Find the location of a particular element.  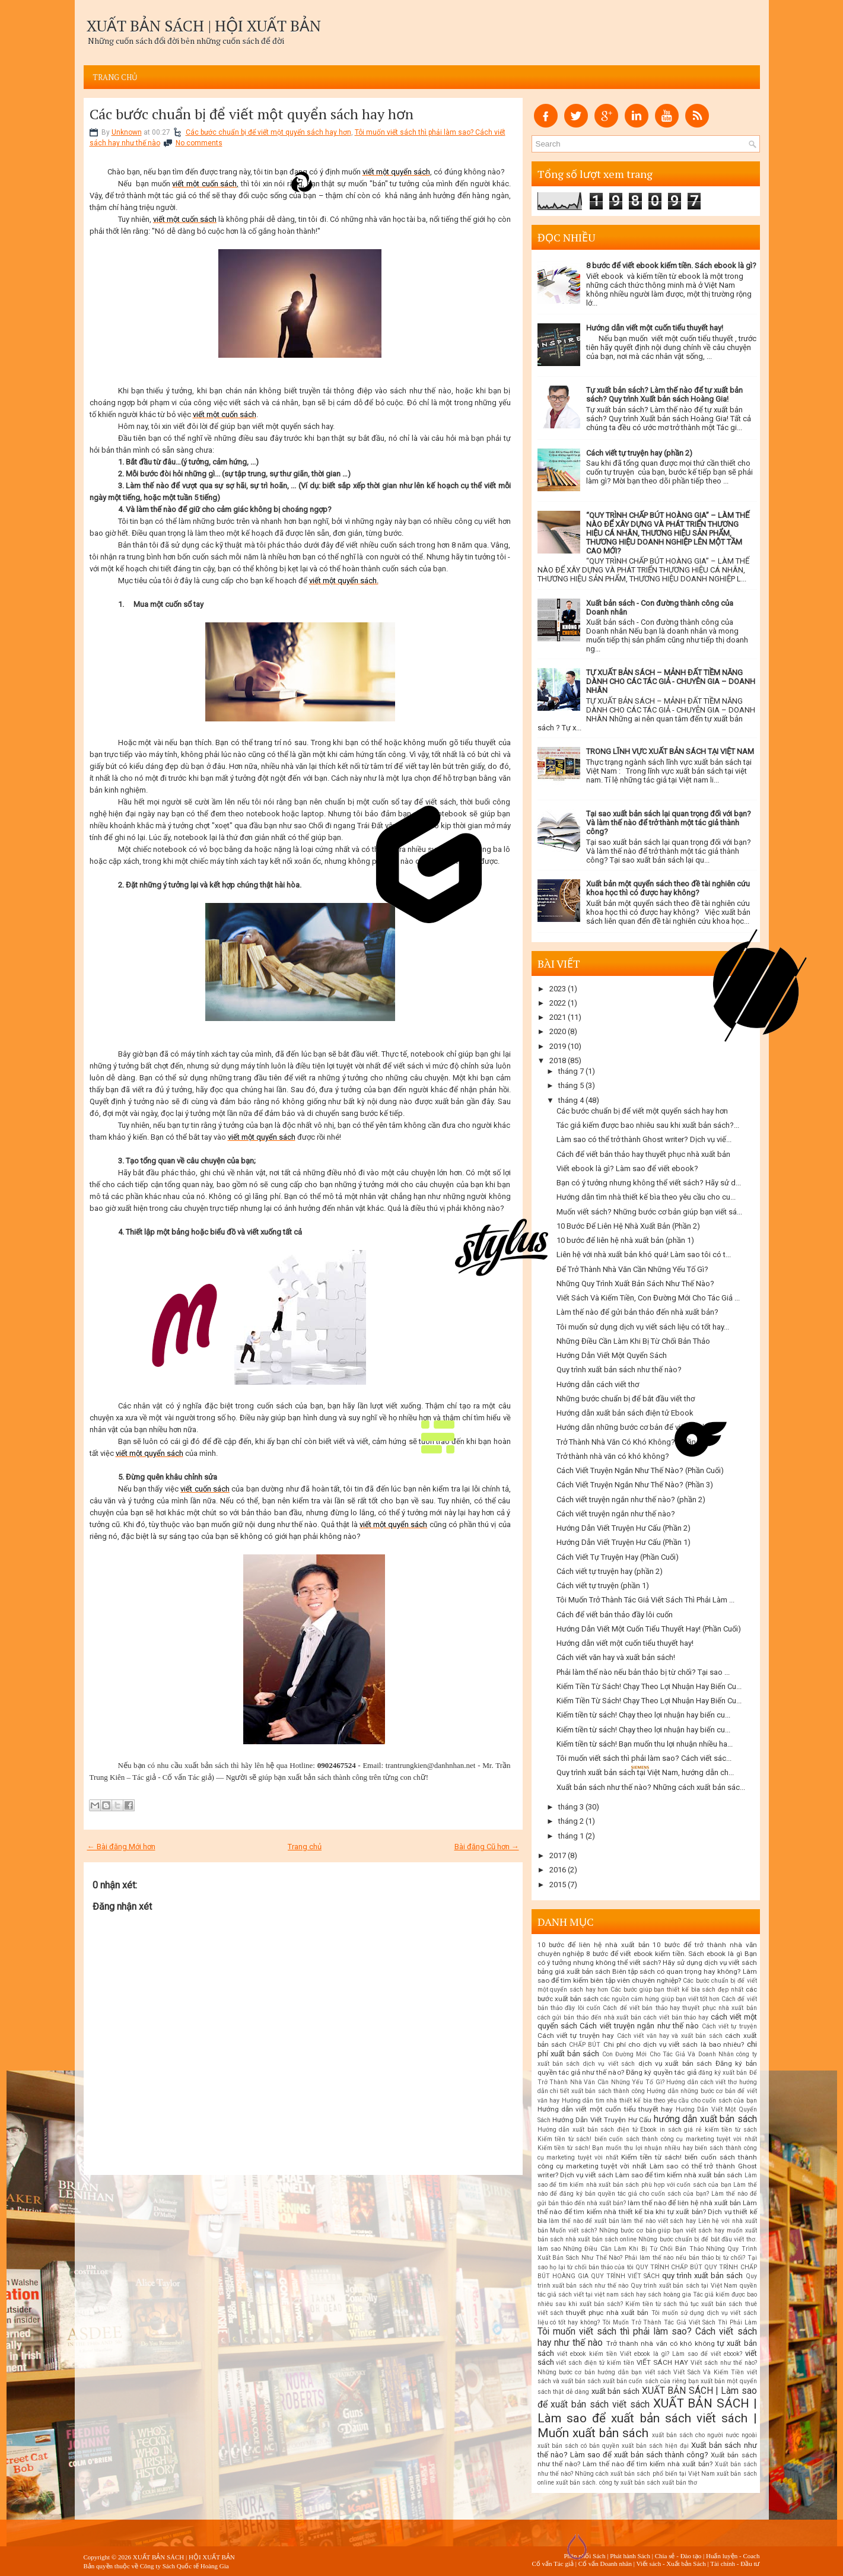

open Marvel app for prototyping is located at coordinates (184, 1325).